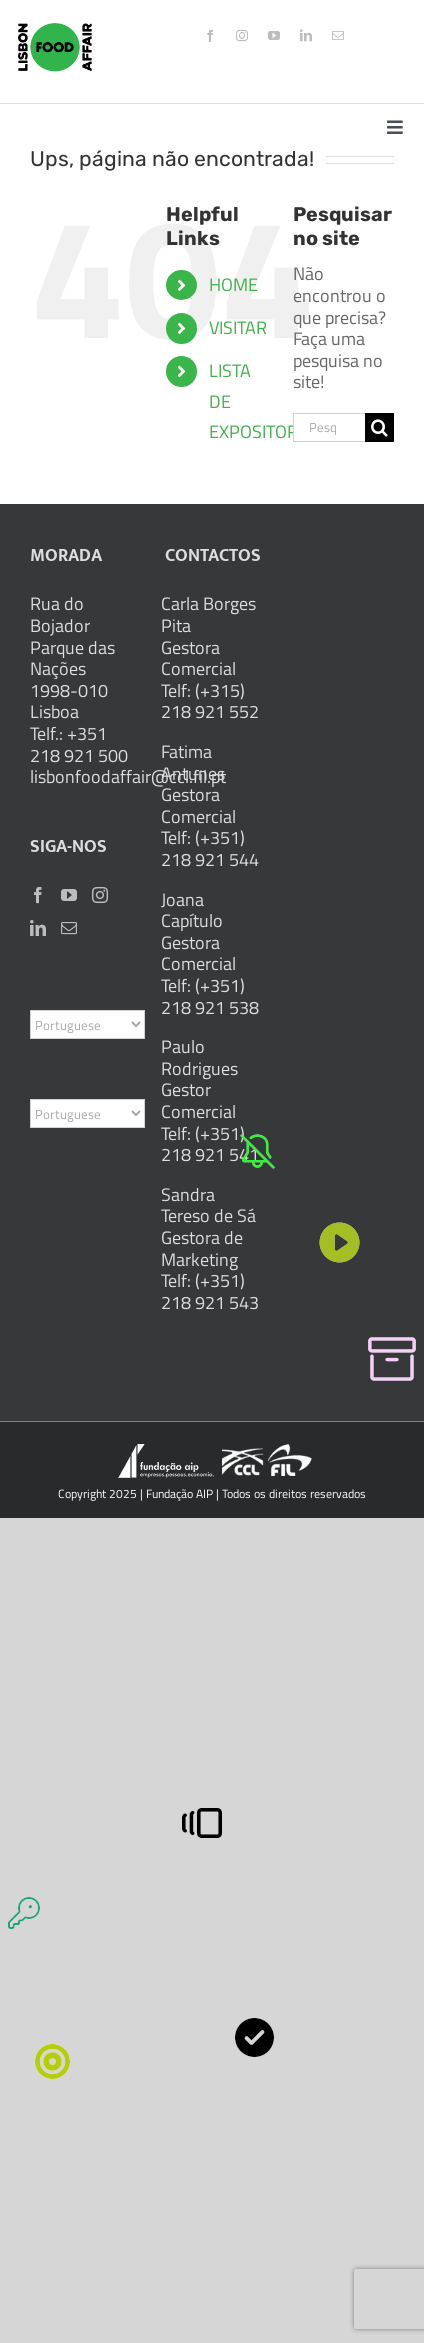 This screenshot has width=424, height=2343. What do you see at coordinates (339, 1242) in the screenshot?
I see `play media or video content` at bounding box center [339, 1242].